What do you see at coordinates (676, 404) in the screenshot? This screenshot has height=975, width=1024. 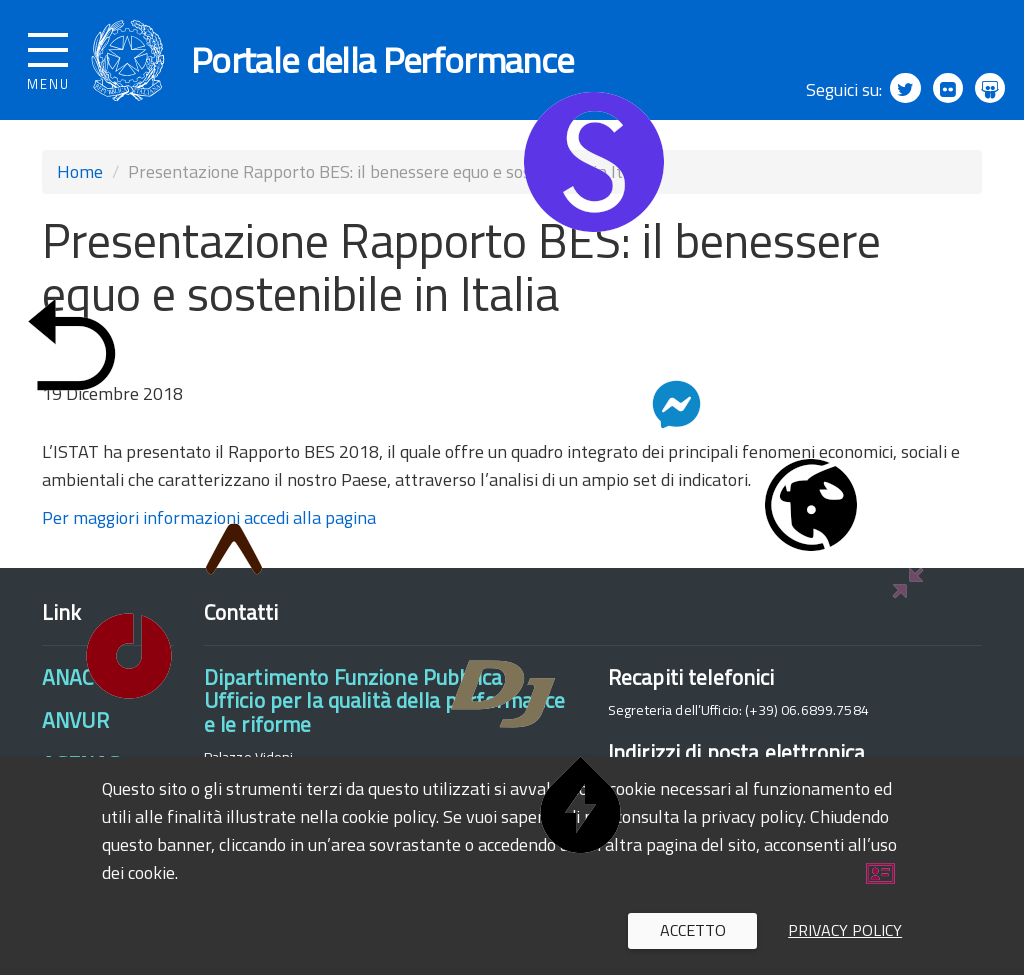 I see `open facebook messenger` at bounding box center [676, 404].